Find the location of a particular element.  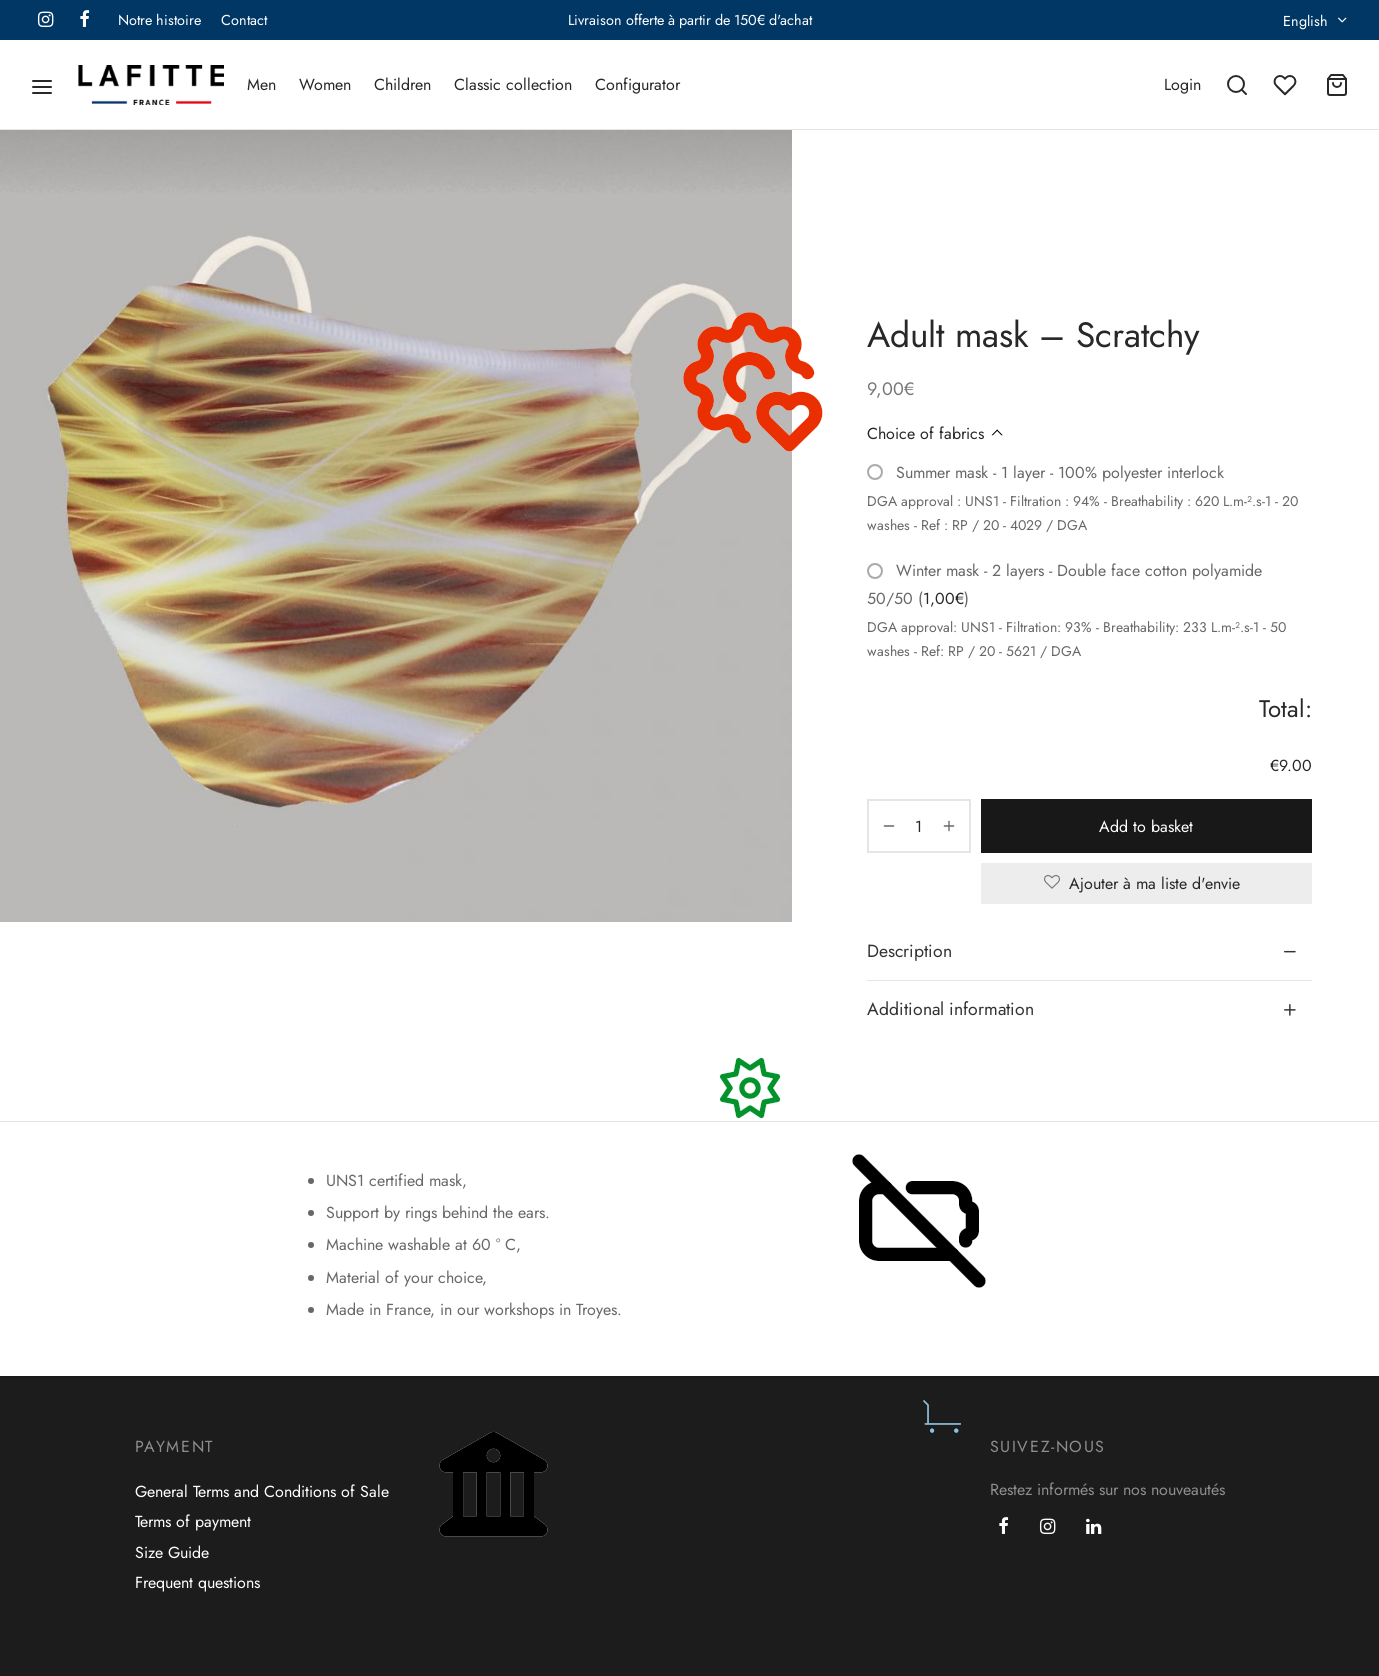

view shopping cart is located at coordinates (941, 1414).